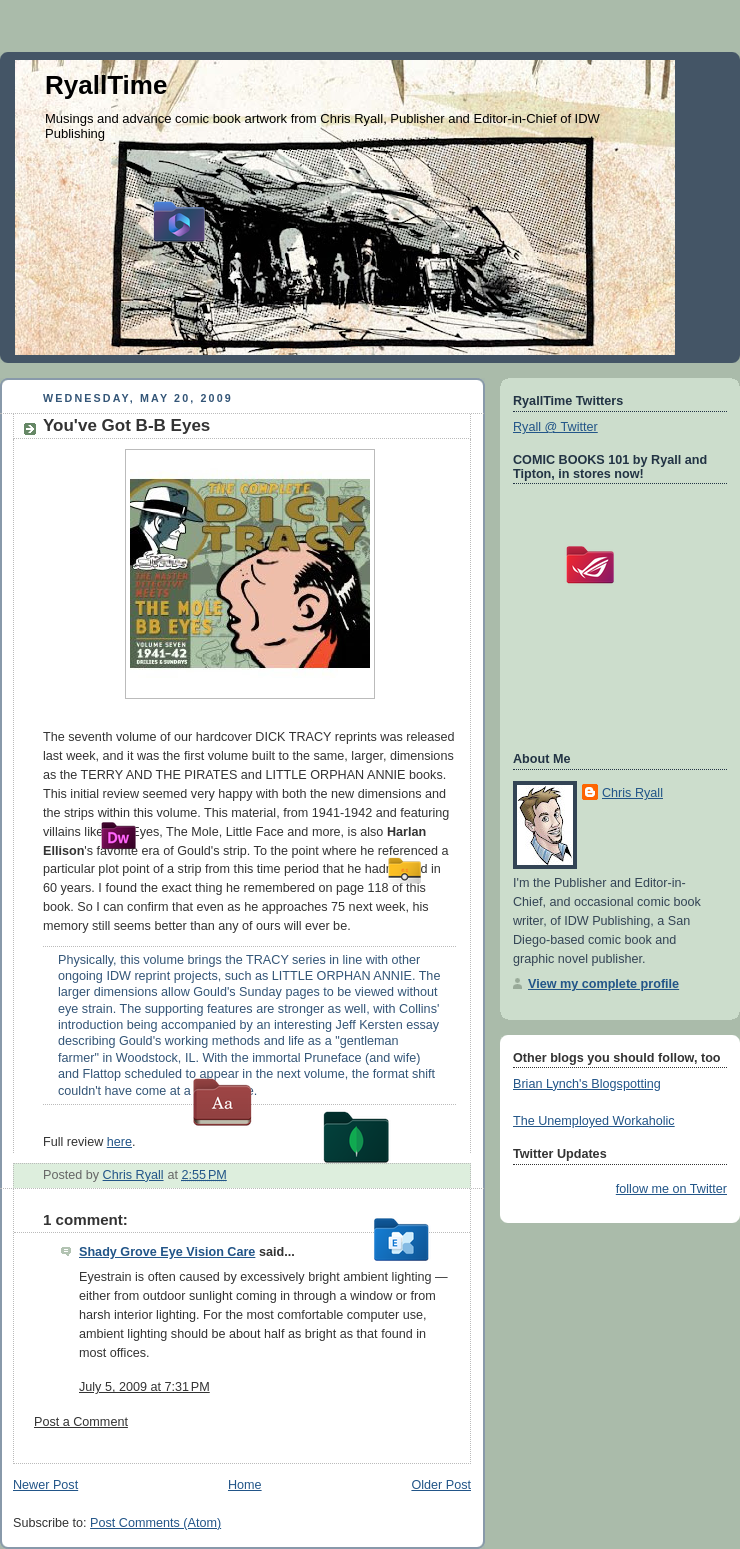  What do you see at coordinates (356, 1139) in the screenshot?
I see `open mongodb database files folder` at bounding box center [356, 1139].